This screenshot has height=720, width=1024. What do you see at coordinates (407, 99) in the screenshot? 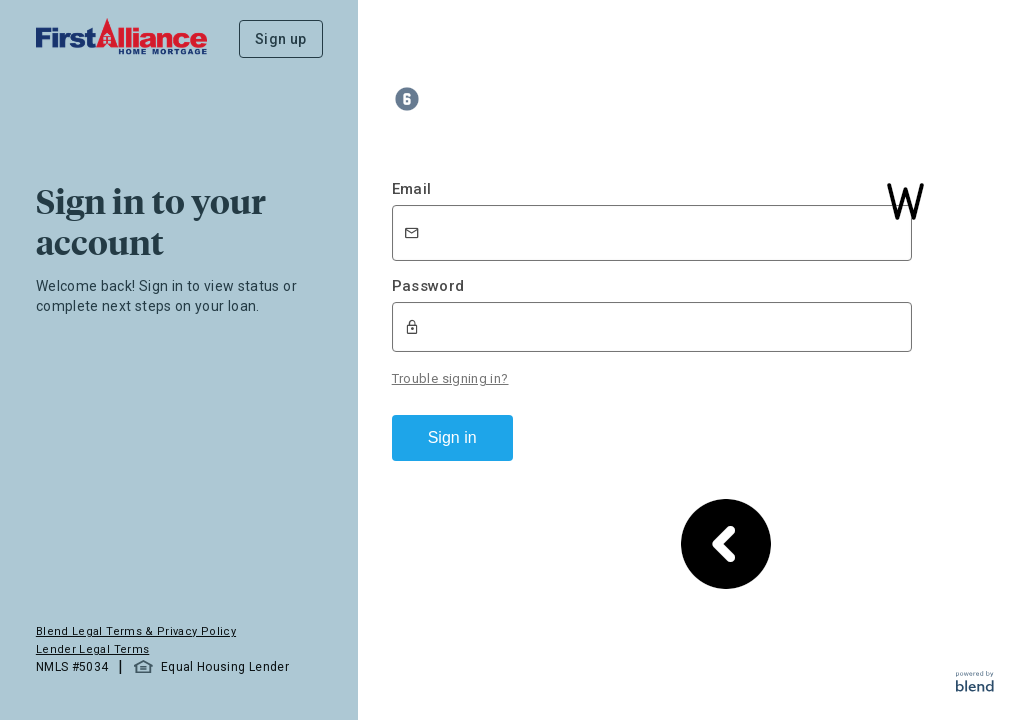
I see `indicates step 6 in a numbered process` at bounding box center [407, 99].